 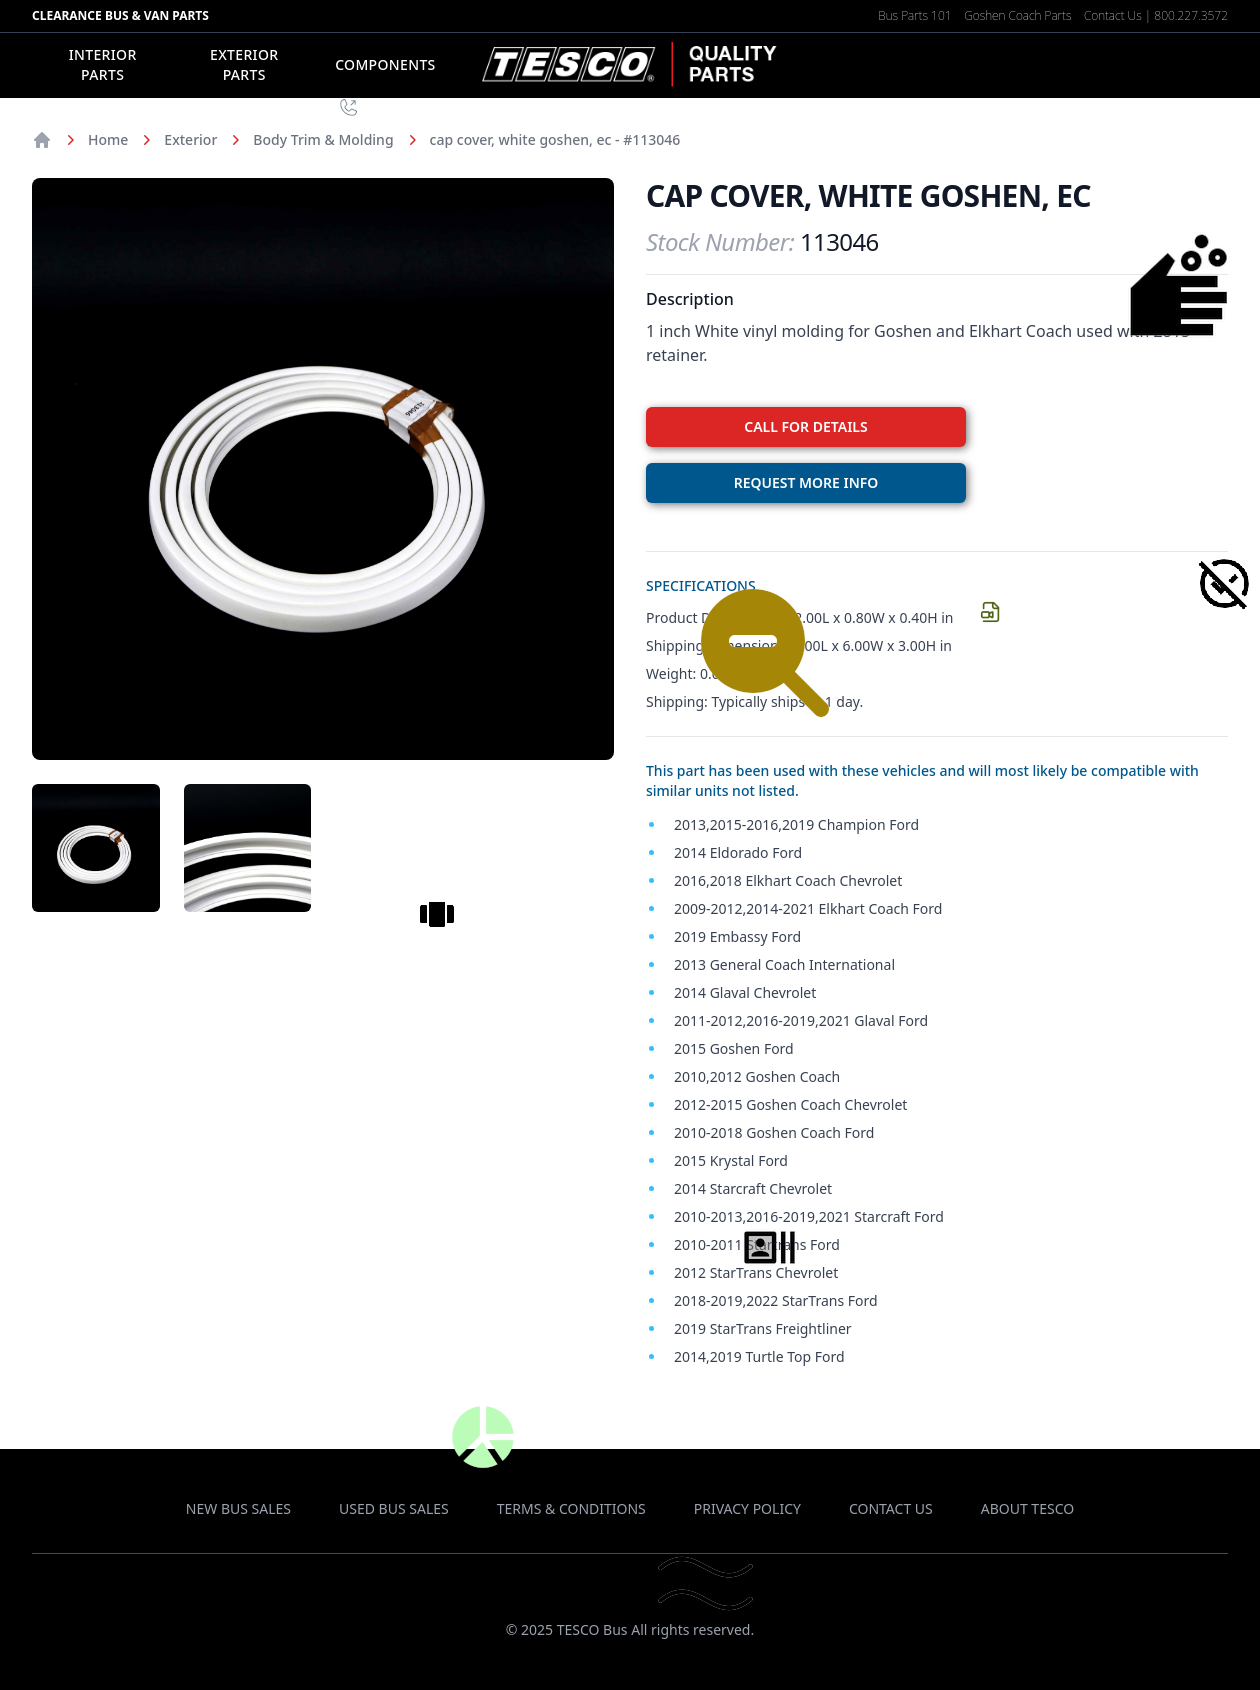 I want to click on view pie chart analytics, so click(x=483, y=1437).